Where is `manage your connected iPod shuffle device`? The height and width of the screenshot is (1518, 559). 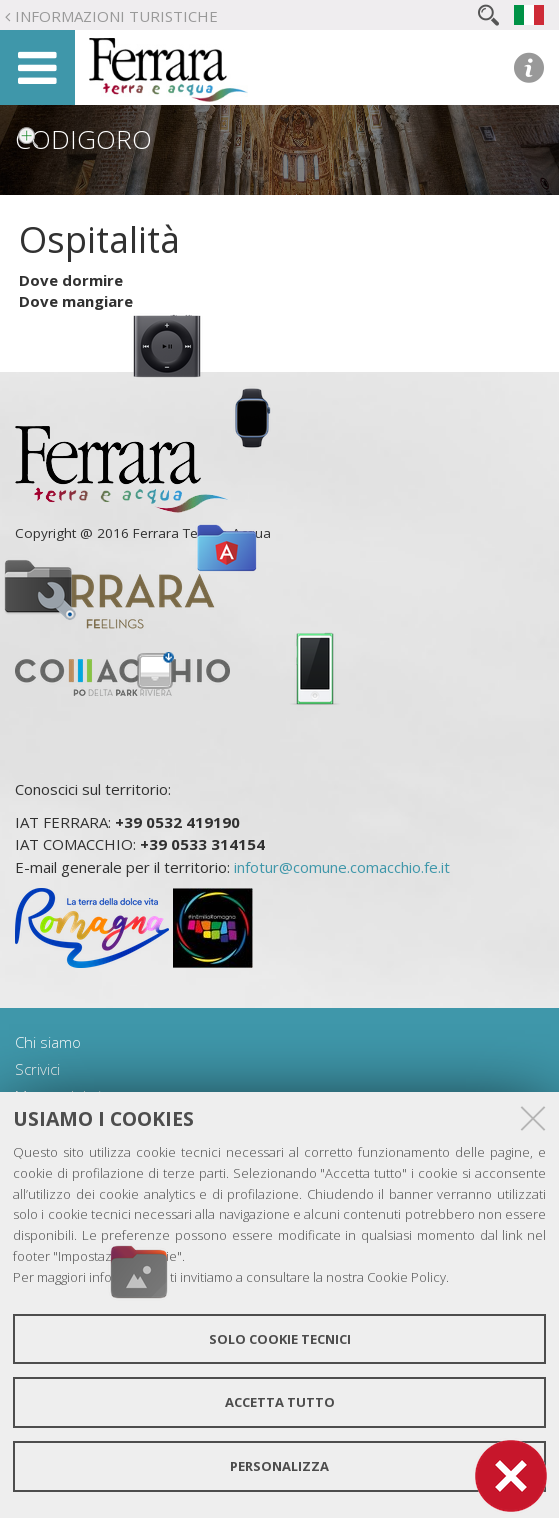
manage your connected iPod shuffle device is located at coordinates (167, 346).